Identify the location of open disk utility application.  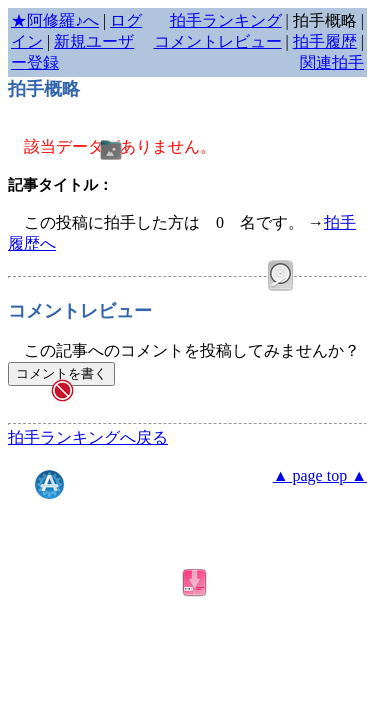
(280, 275).